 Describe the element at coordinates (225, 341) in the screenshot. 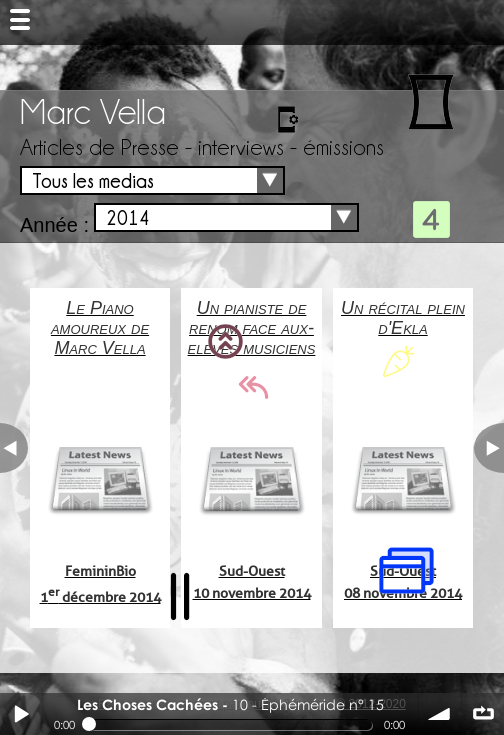

I see `scroll to top of page` at that location.